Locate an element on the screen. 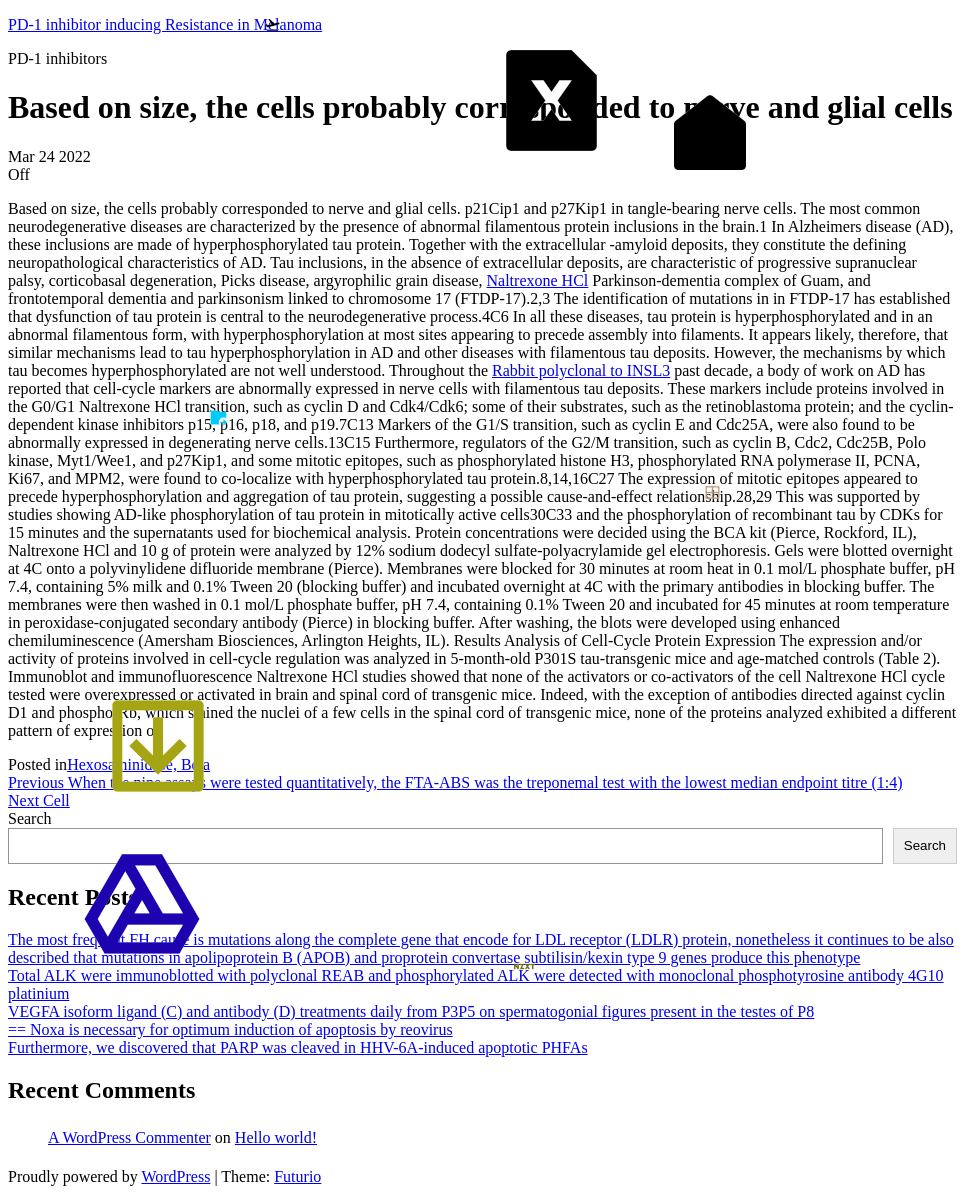 The height and width of the screenshot is (1194, 965). NZXT brand logo is located at coordinates (524, 966).